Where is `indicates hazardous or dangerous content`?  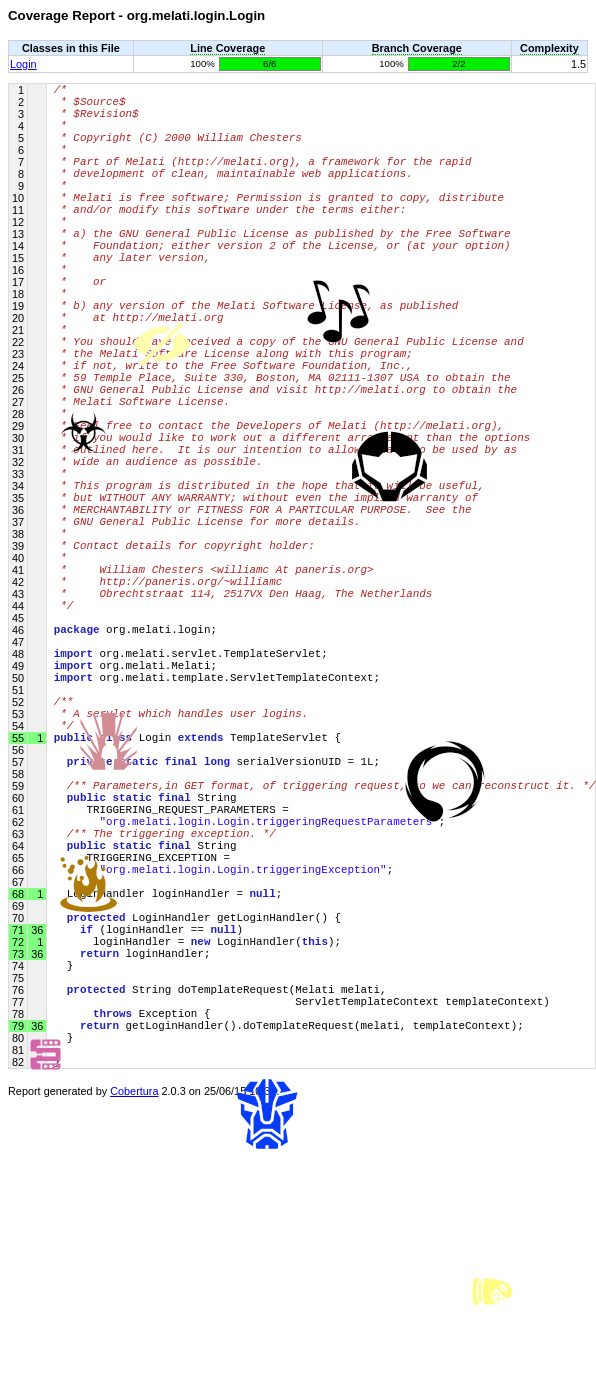 indicates hazardous or dangerous content is located at coordinates (83, 432).